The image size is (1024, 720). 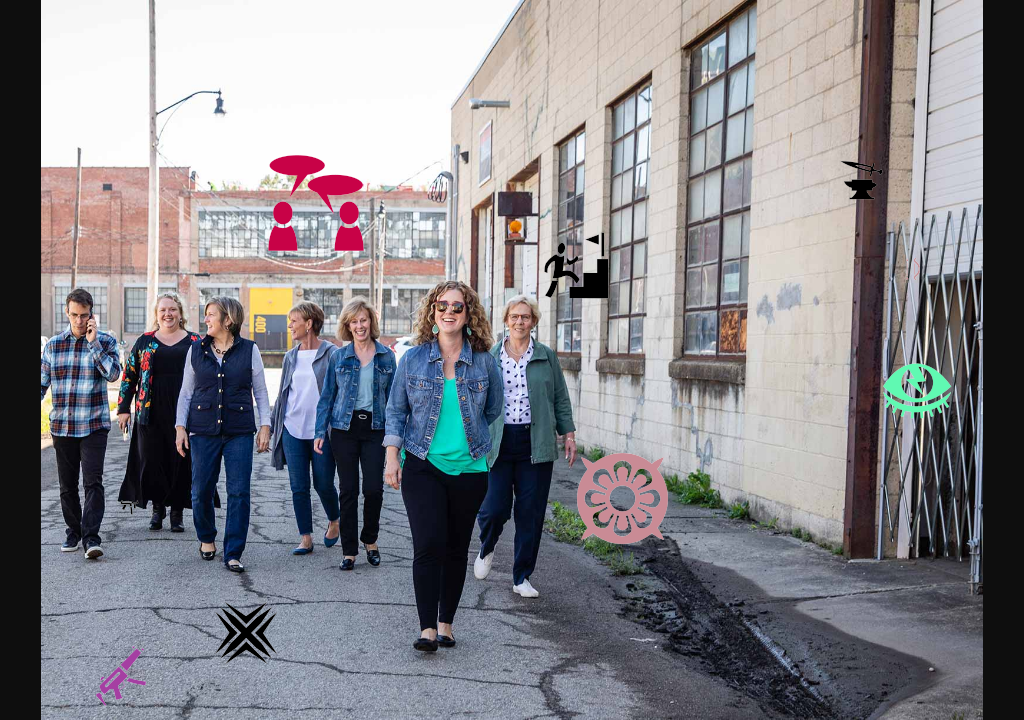 I want to click on access archery or ranged combat skills, so click(x=912, y=269).